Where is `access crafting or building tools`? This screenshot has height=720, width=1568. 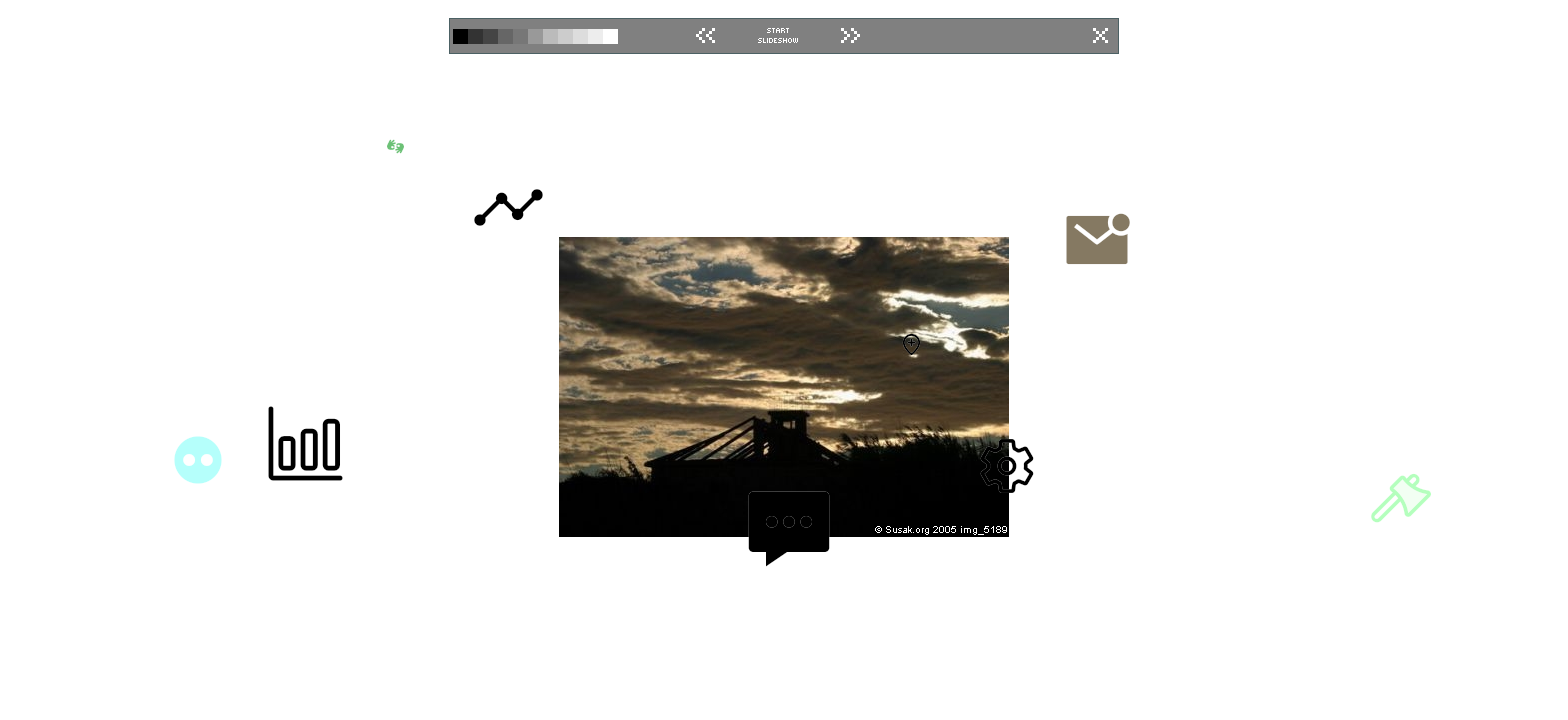
access crafting or building tools is located at coordinates (1401, 500).